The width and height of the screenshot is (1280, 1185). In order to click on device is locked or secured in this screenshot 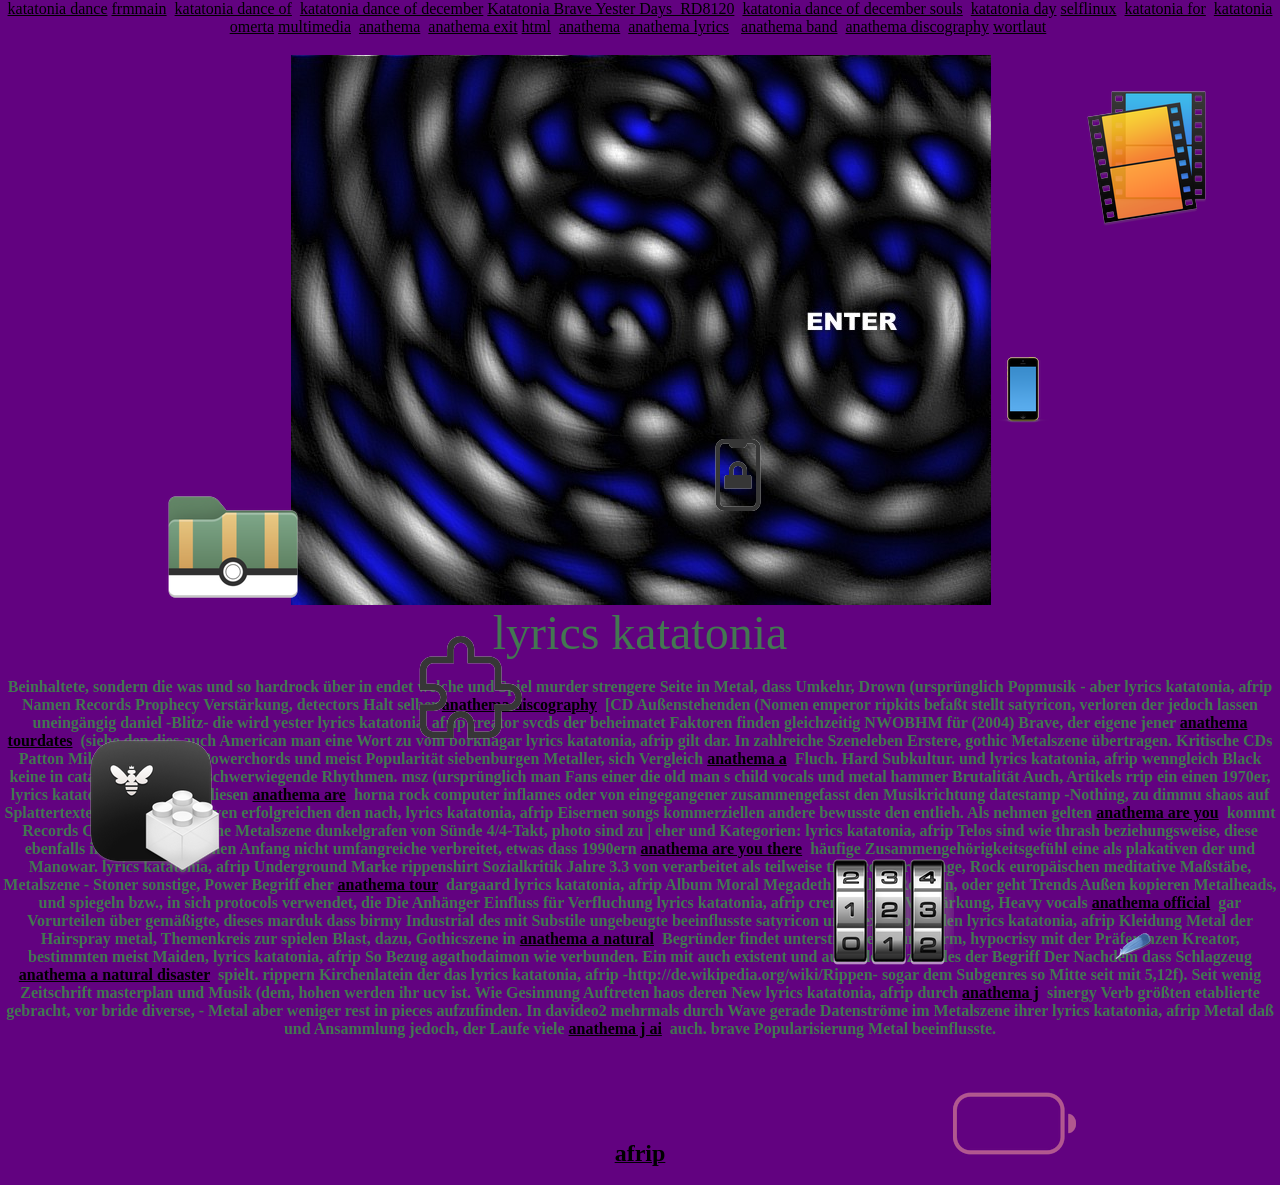, I will do `click(738, 475)`.